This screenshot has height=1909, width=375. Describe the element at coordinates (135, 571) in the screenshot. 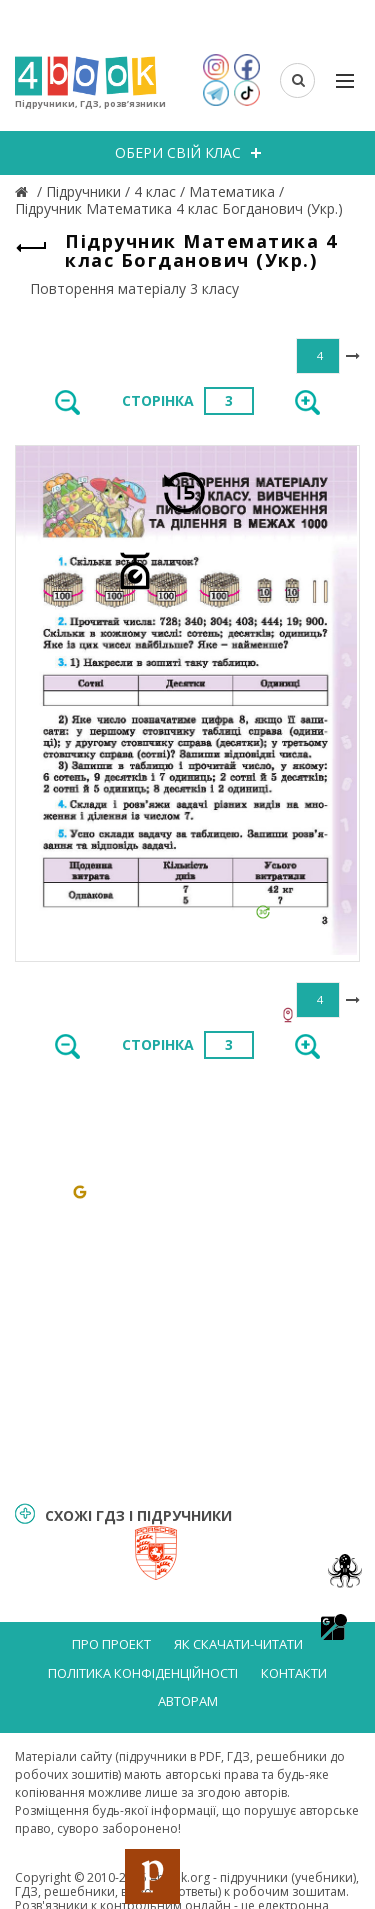

I see `access weight or measurement tools` at that location.